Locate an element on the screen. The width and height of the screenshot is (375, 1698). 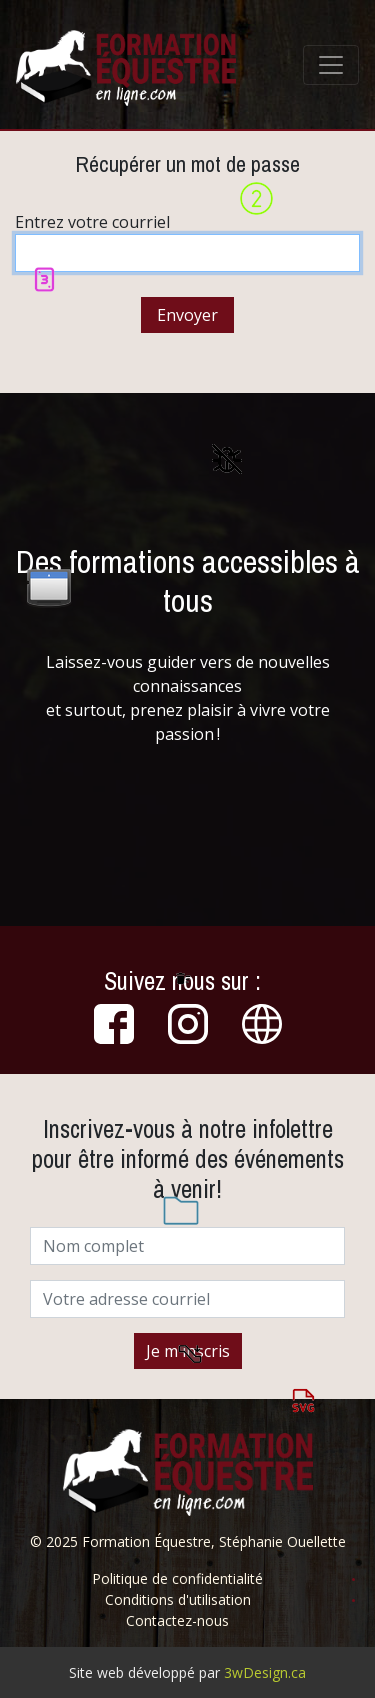
disable bug tracking or debugging mode is located at coordinates (227, 459).